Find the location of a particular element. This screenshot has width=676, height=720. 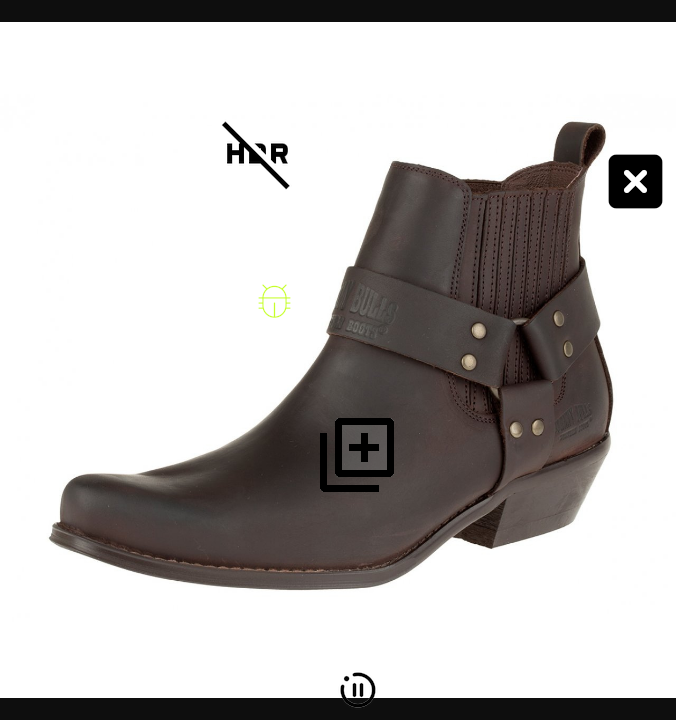

motion photo playback is paused is located at coordinates (358, 690).